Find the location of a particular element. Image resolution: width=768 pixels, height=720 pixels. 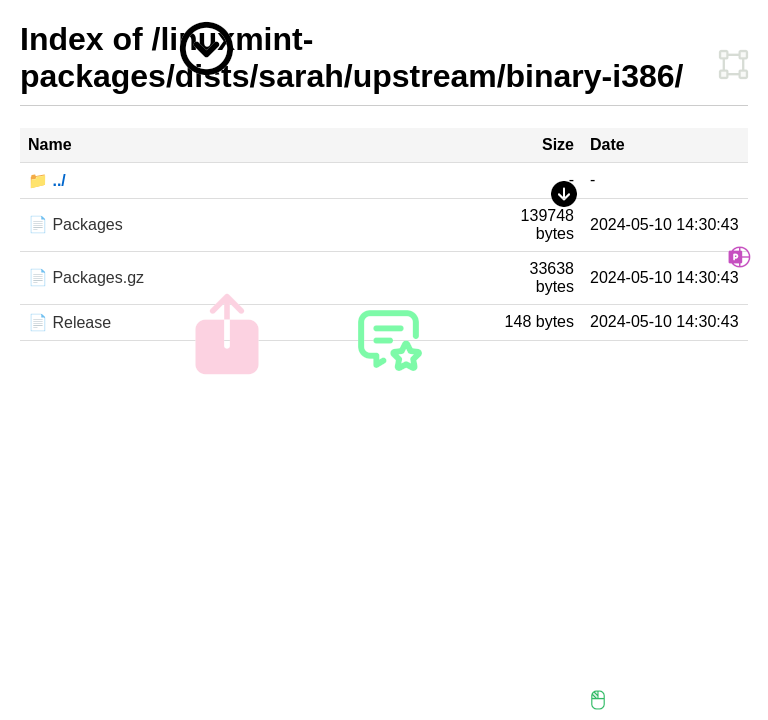

open Microsoft PowerPoint is located at coordinates (739, 257).